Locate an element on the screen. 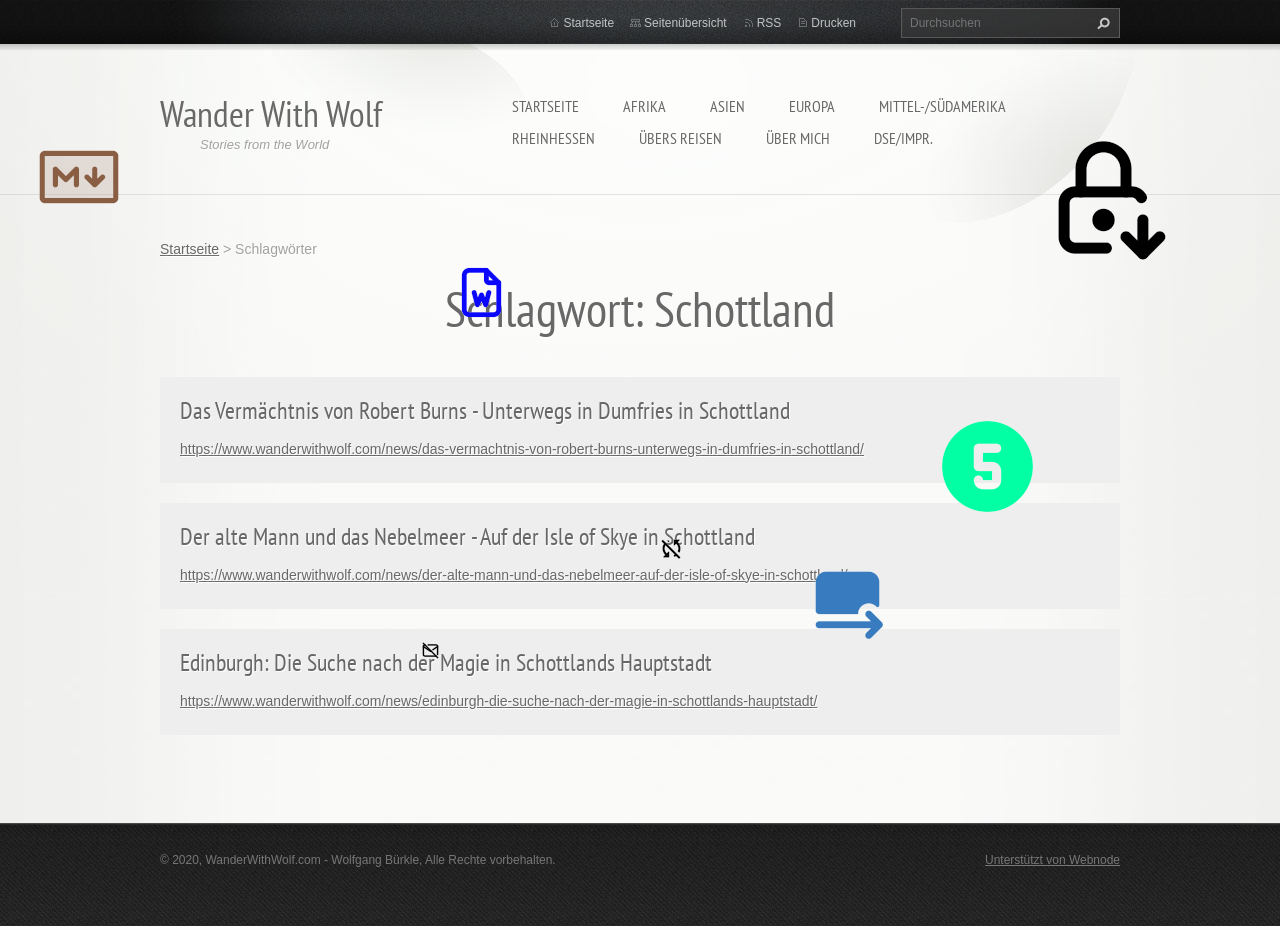 The height and width of the screenshot is (926, 1280). email notifications disabled is located at coordinates (430, 650).